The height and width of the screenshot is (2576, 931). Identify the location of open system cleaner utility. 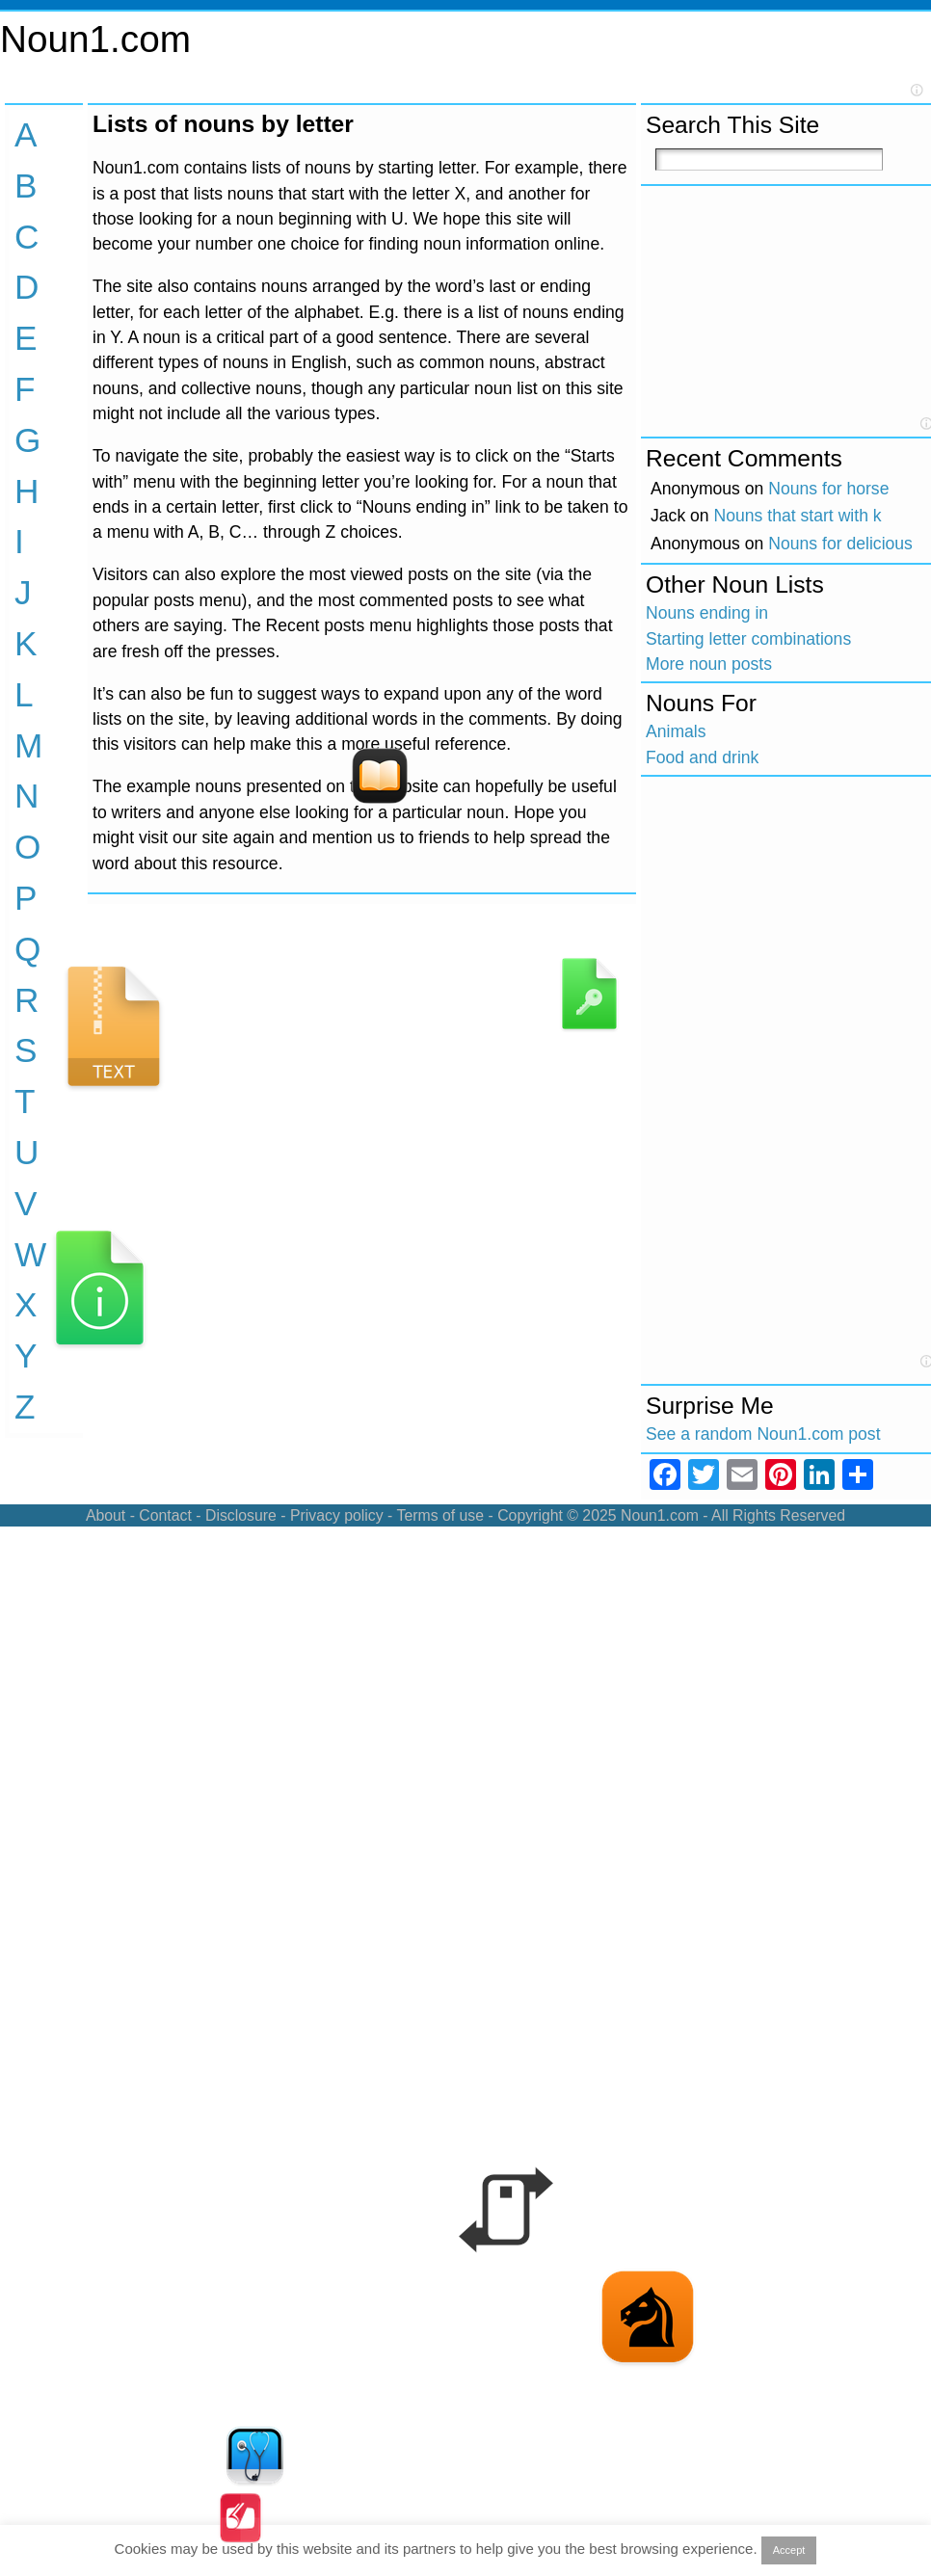
(254, 2455).